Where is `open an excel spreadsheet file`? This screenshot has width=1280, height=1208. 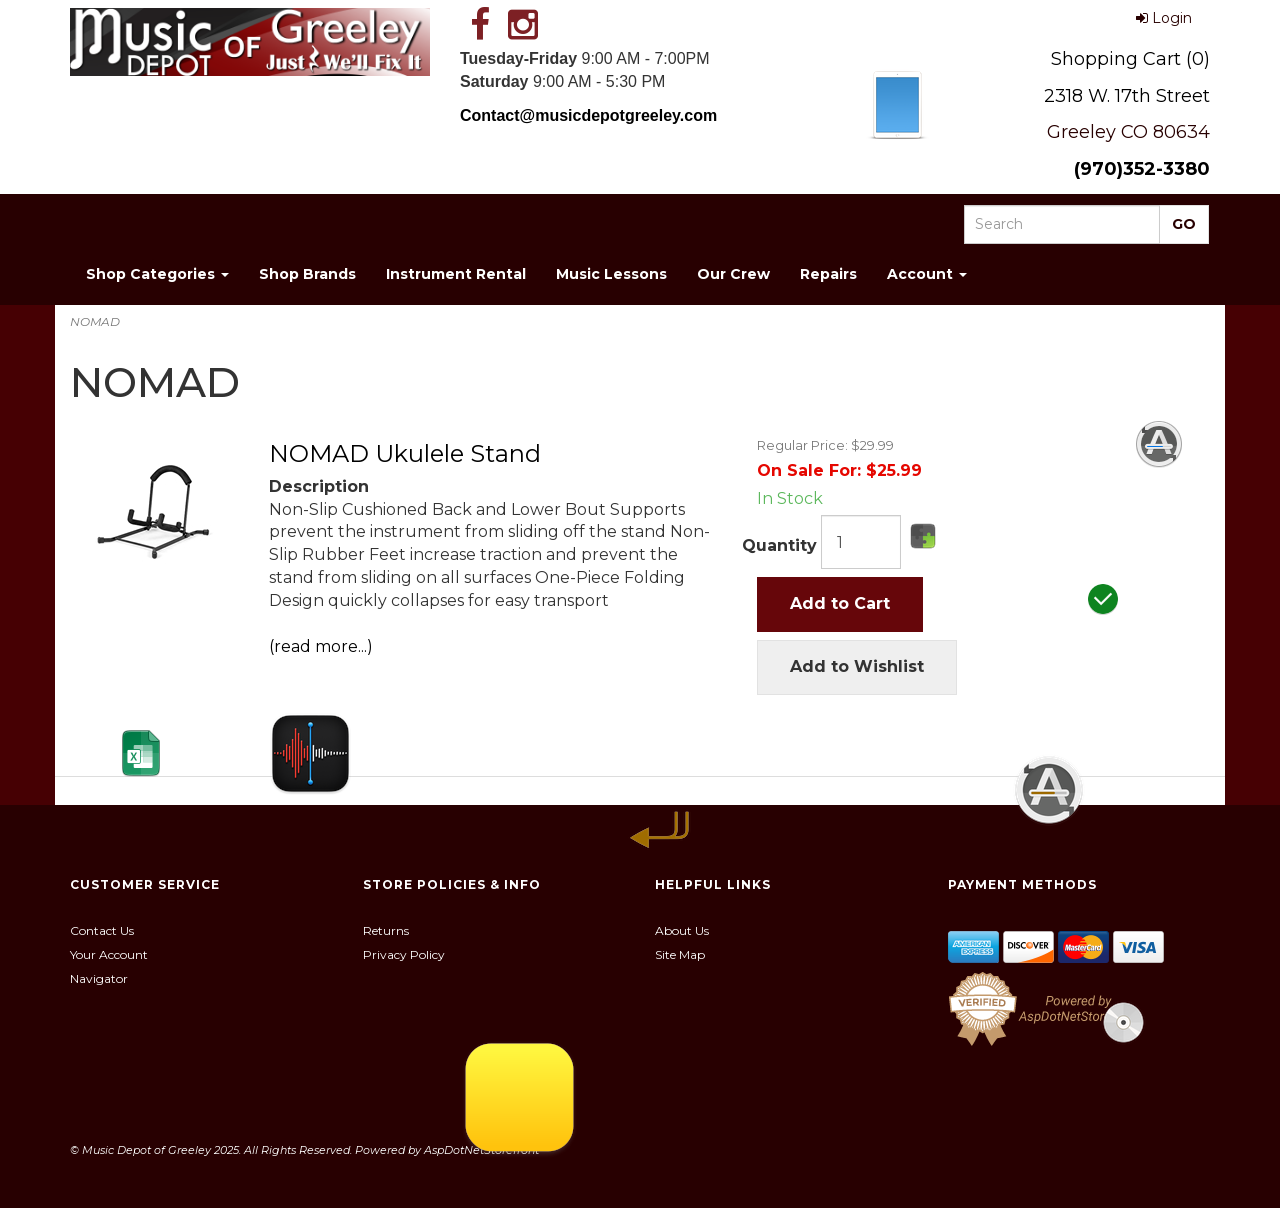 open an excel spreadsheet file is located at coordinates (141, 753).